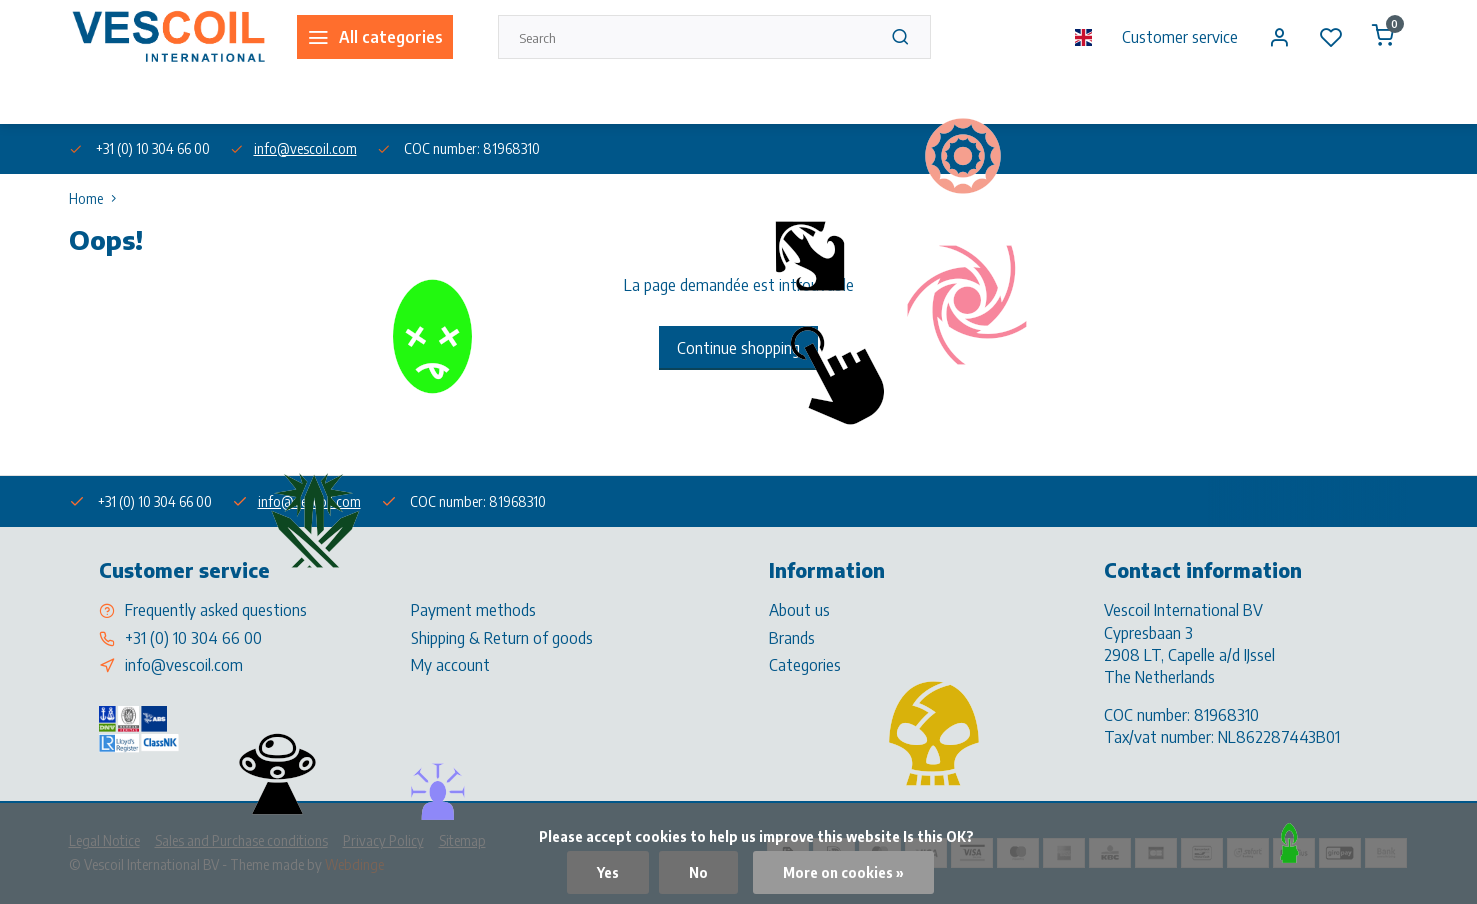  Describe the element at coordinates (967, 305) in the screenshot. I see `spy or stealth game mode` at that location.